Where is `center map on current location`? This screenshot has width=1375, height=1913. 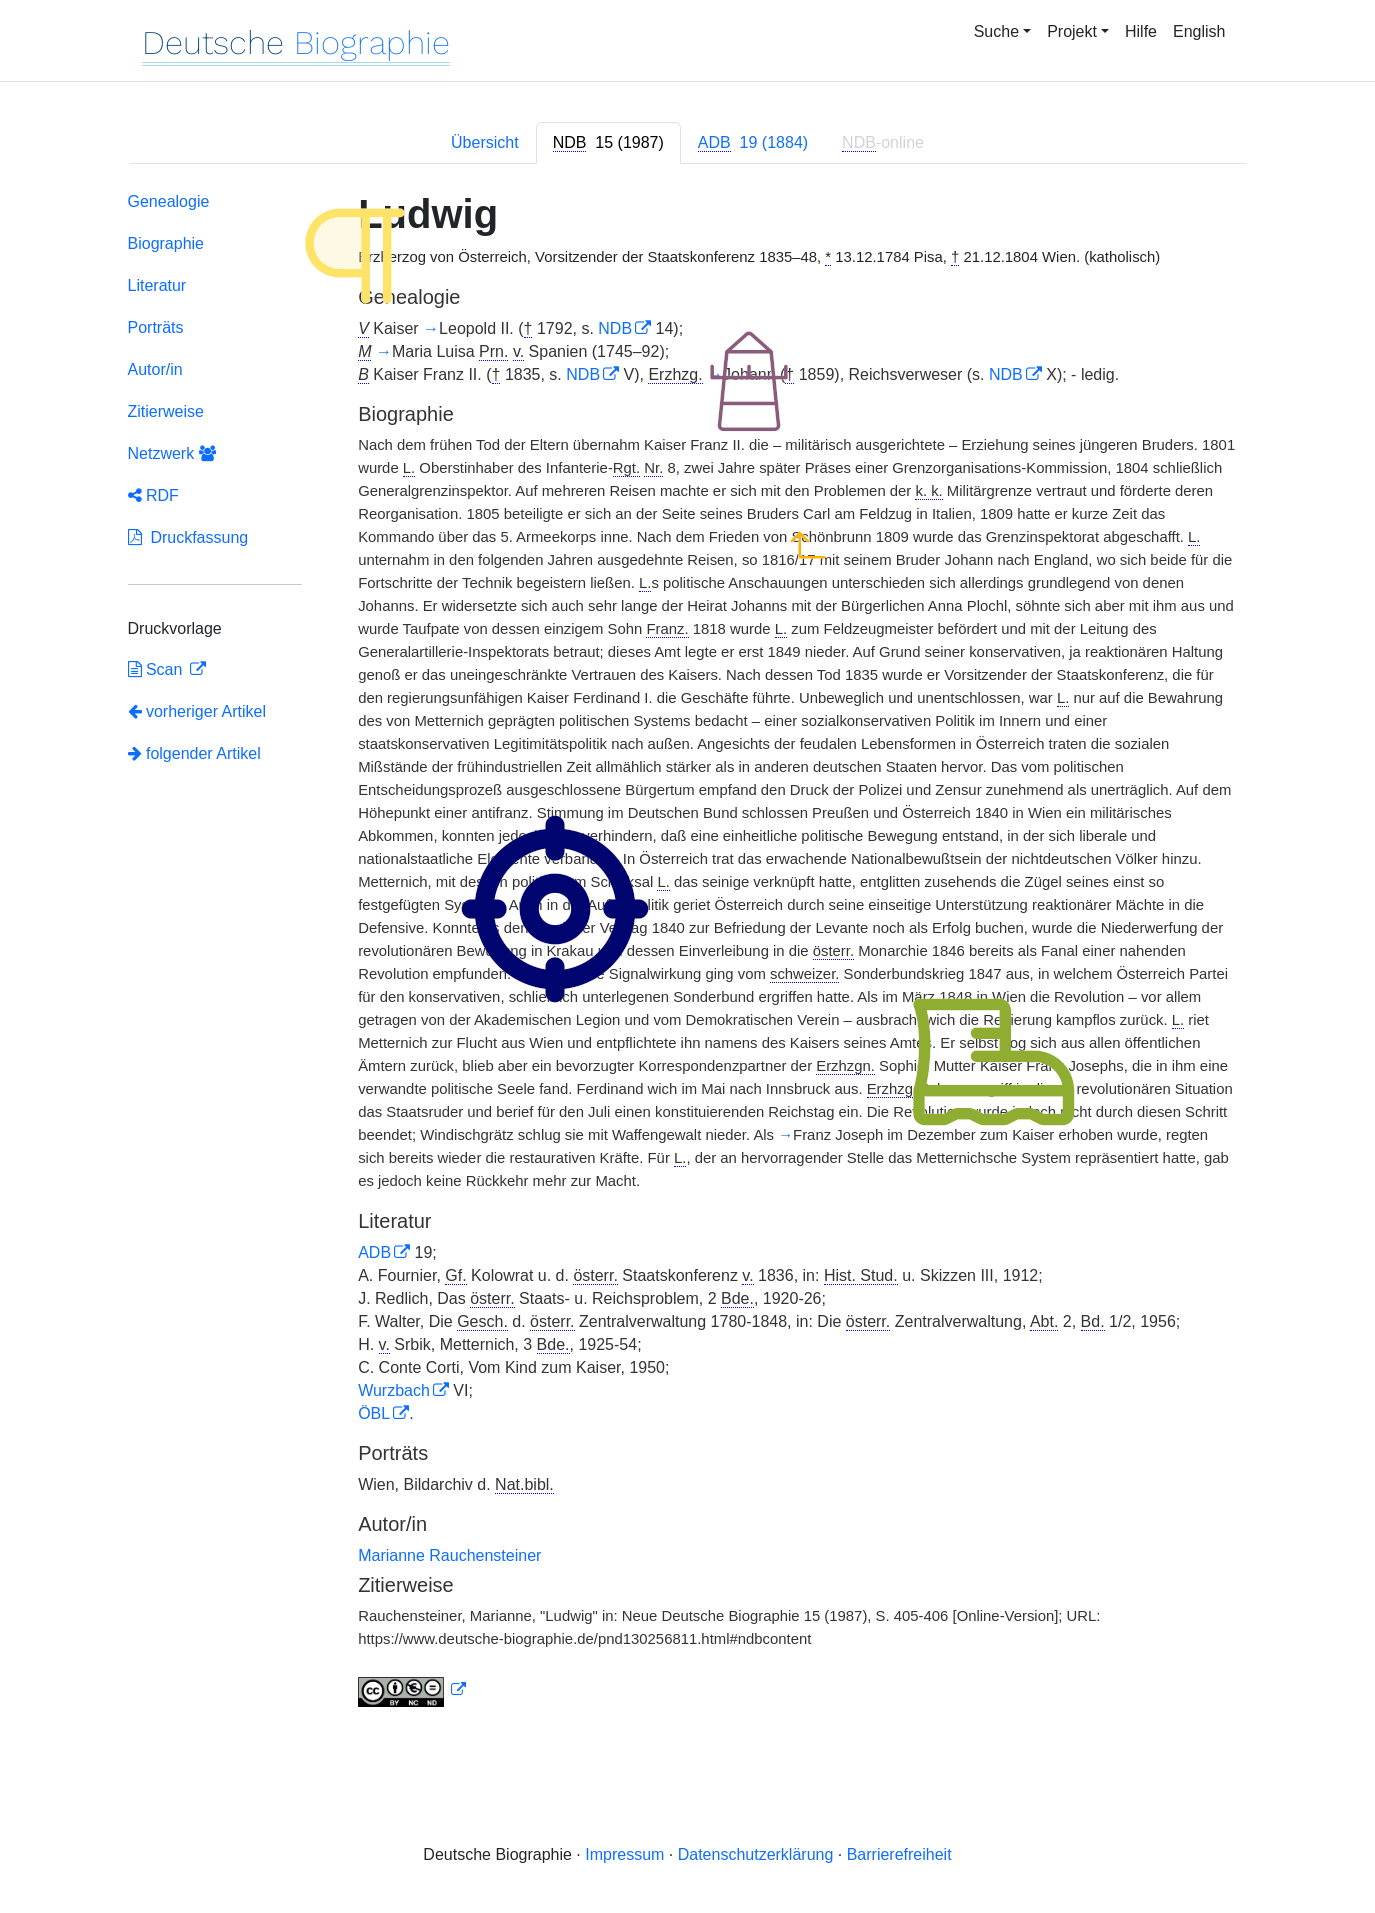
center map on current location is located at coordinates (555, 909).